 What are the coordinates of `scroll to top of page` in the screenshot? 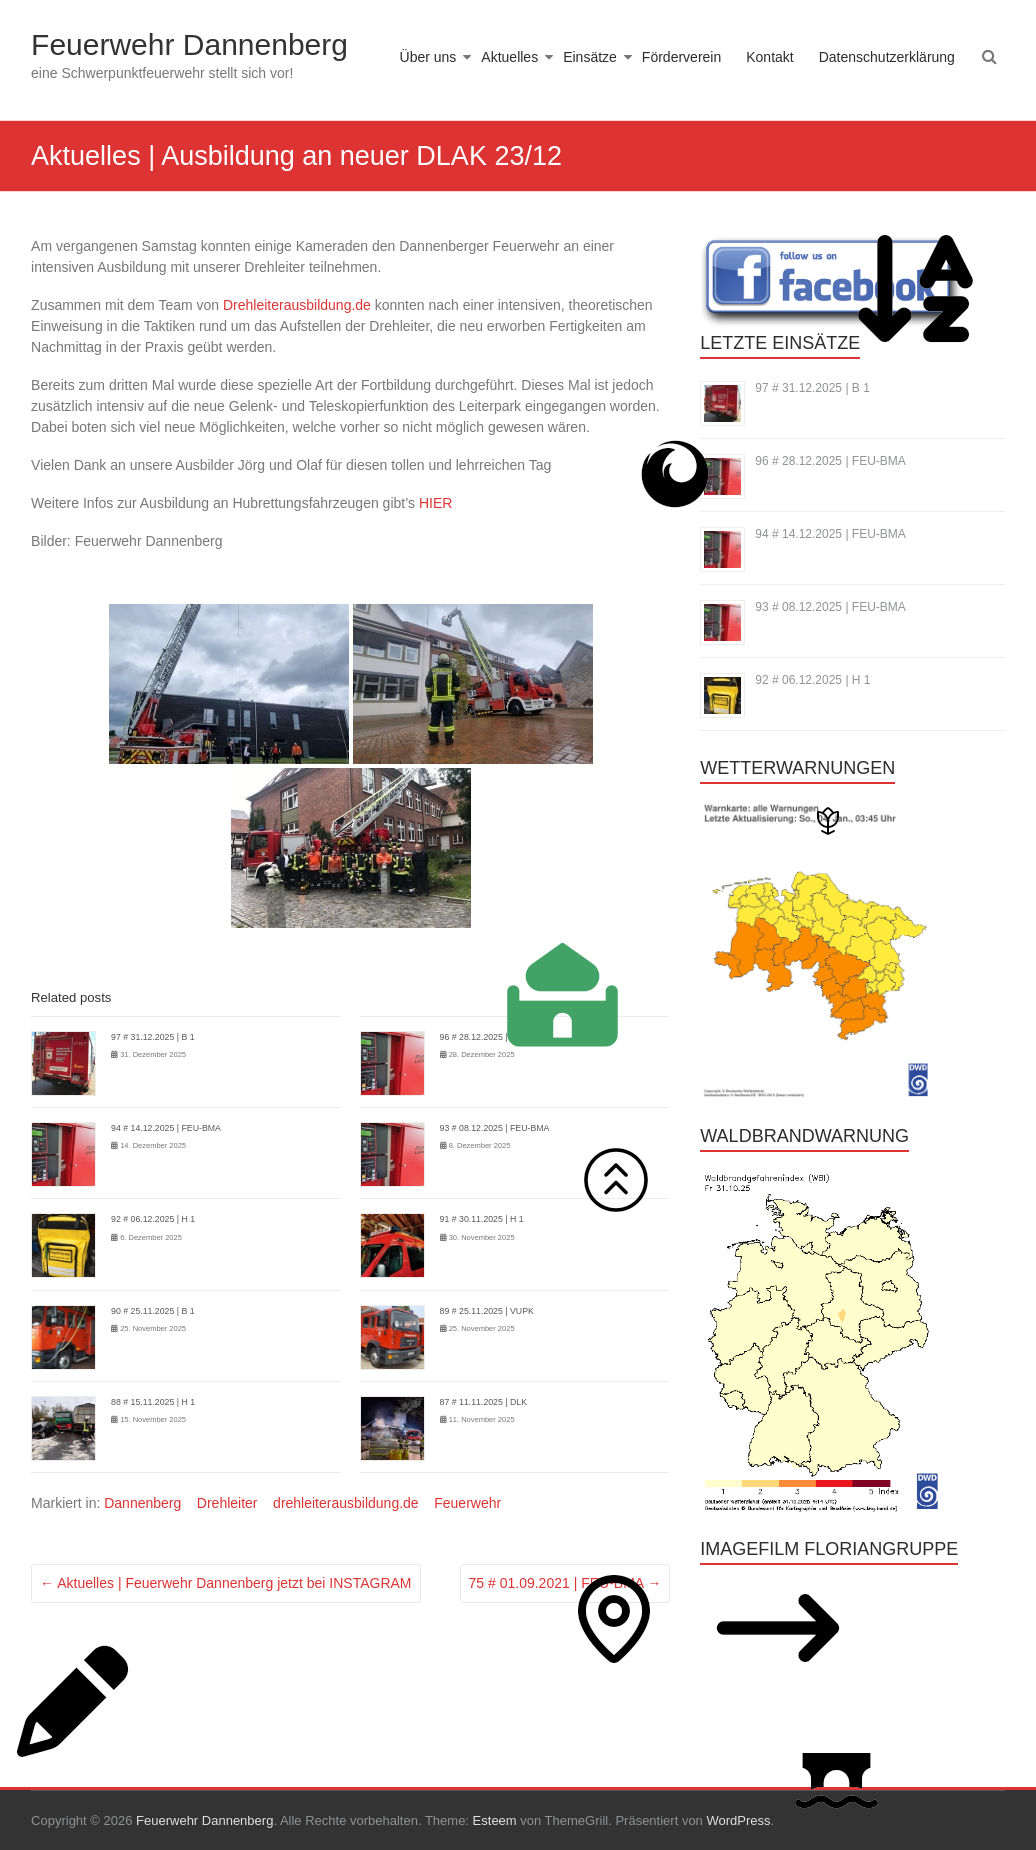 It's located at (616, 1180).